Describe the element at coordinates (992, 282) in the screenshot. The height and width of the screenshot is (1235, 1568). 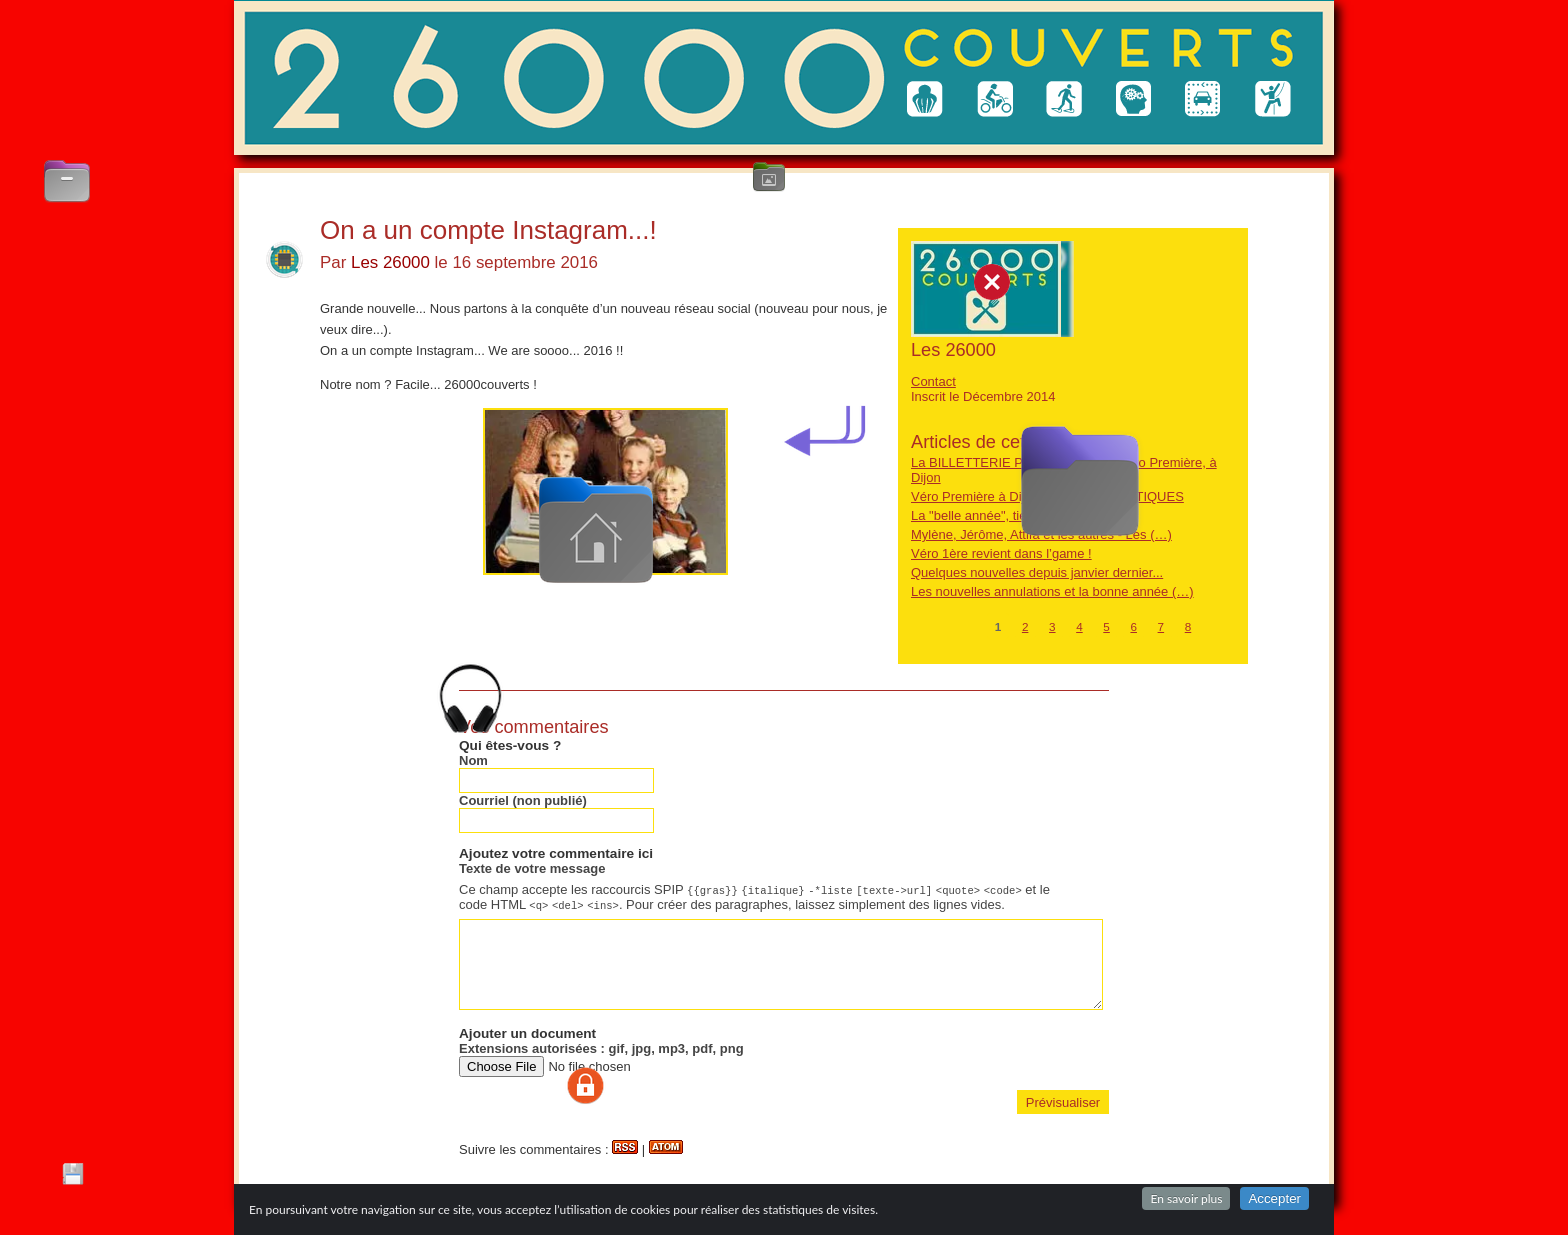
I see `close or exit the application` at that location.